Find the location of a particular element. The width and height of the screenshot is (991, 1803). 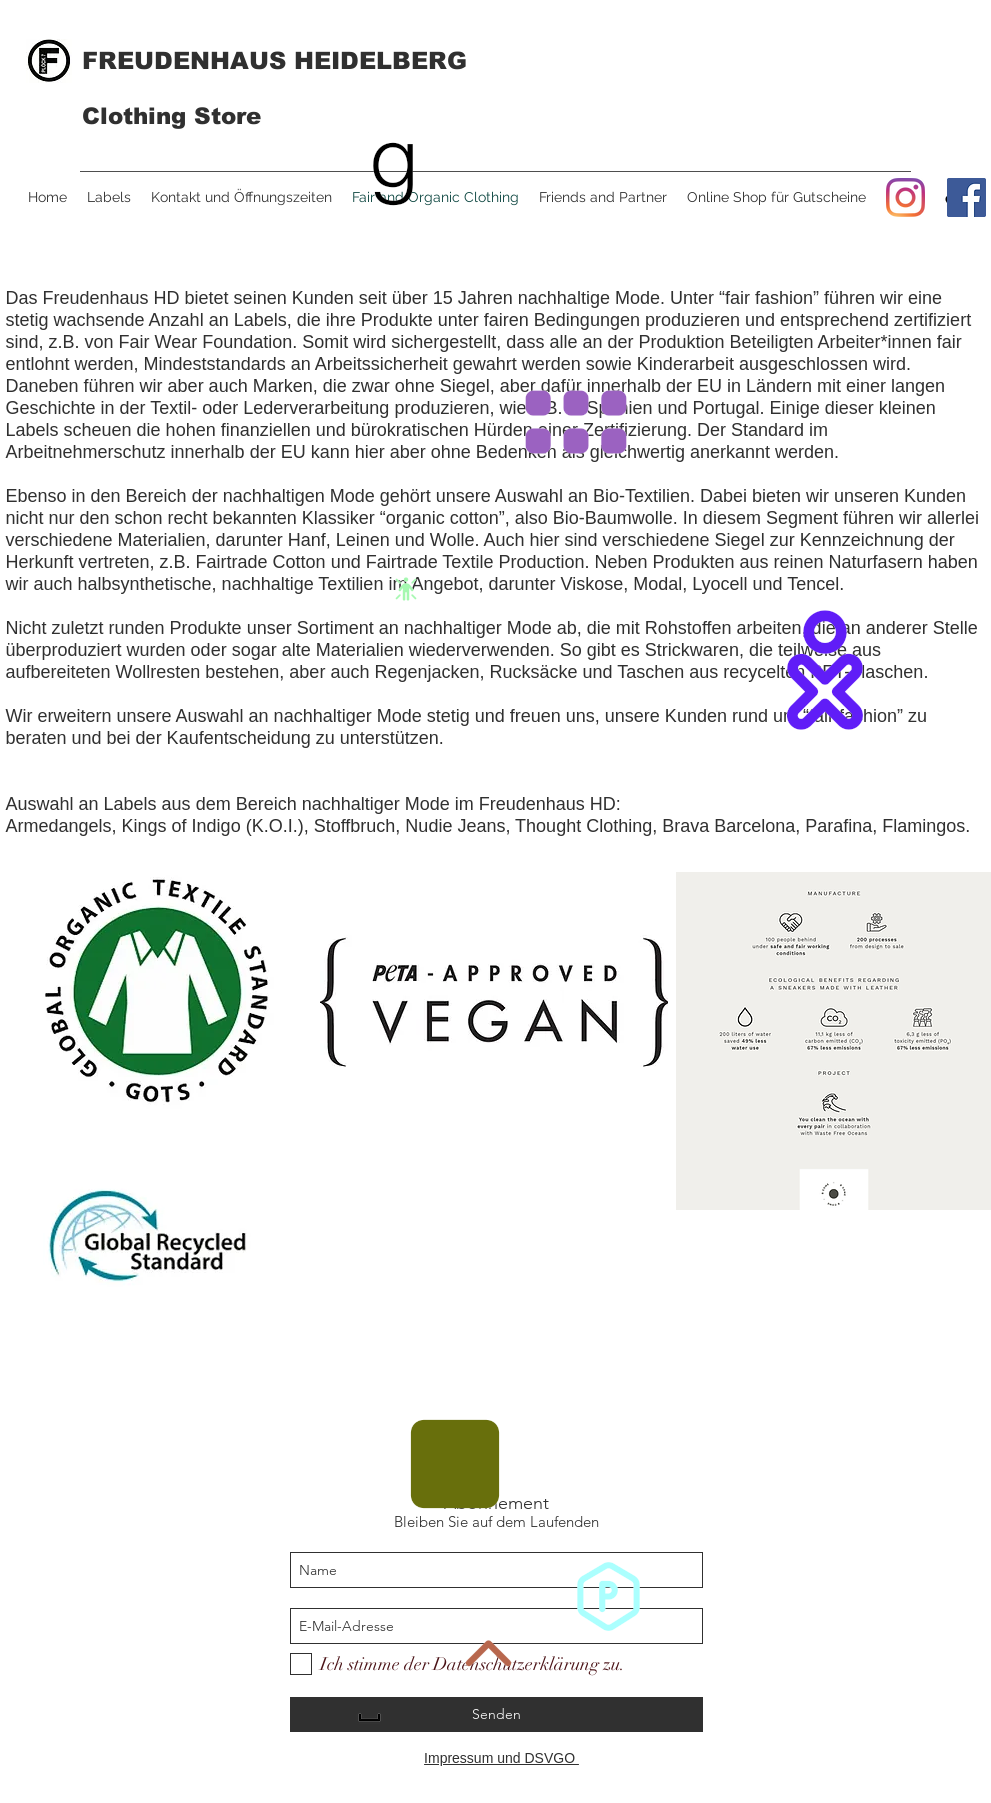

indicates parking available or parking location is located at coordinates (608, 1596).